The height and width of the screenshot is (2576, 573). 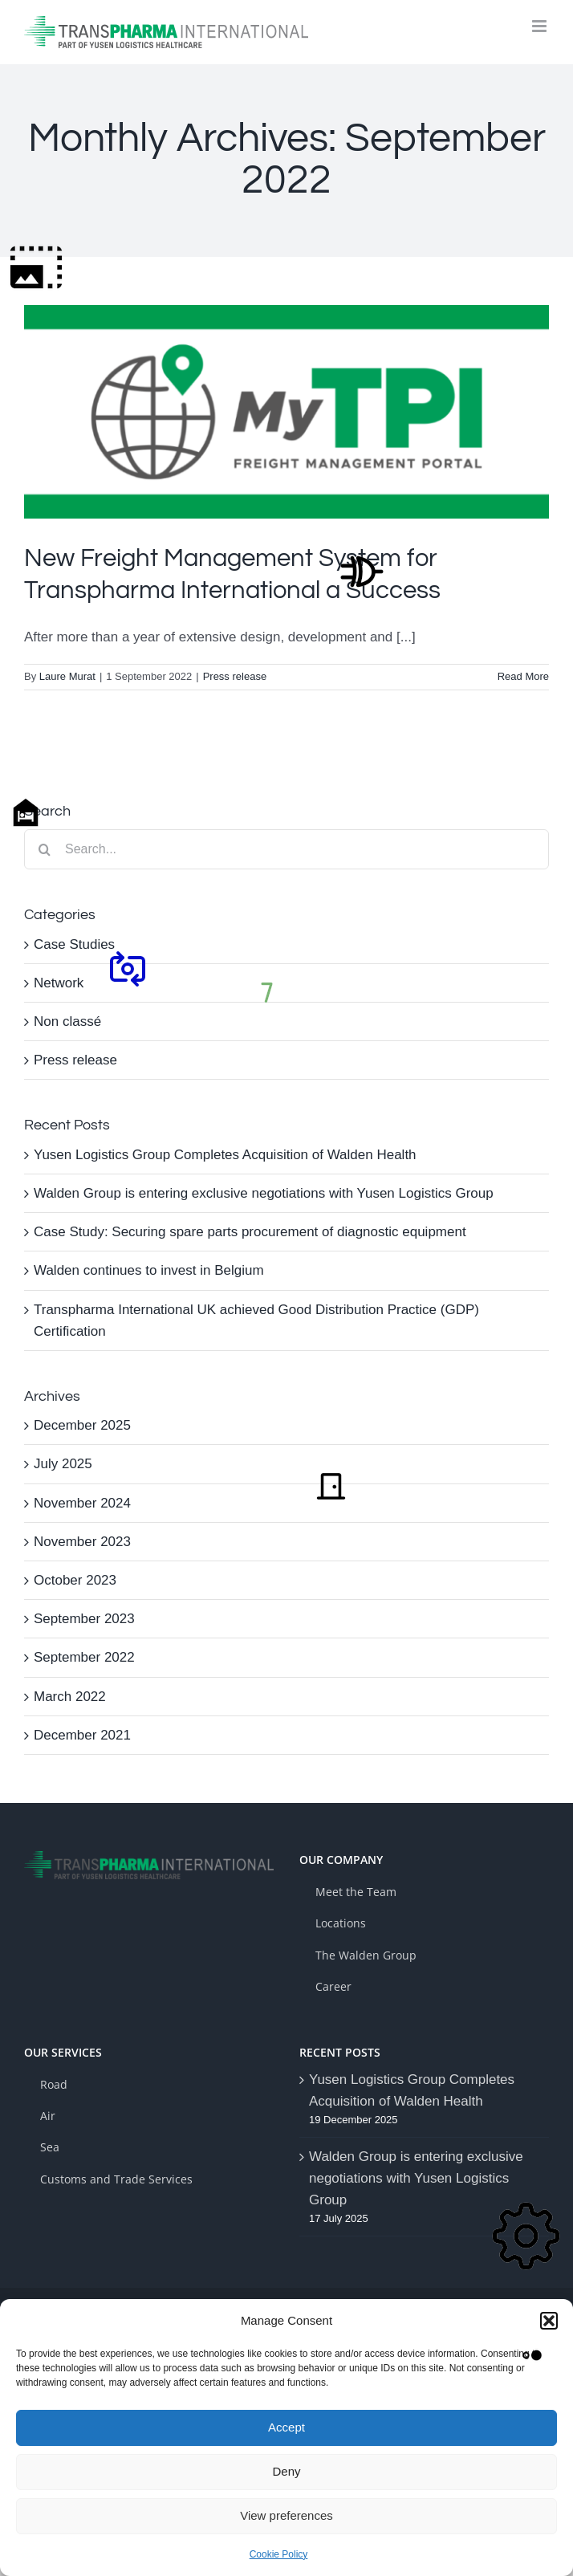 What do you see at coordinates (526, 2236) in the screenshot?
I see `access settings or preferences` at bounding box center [526, 2236].